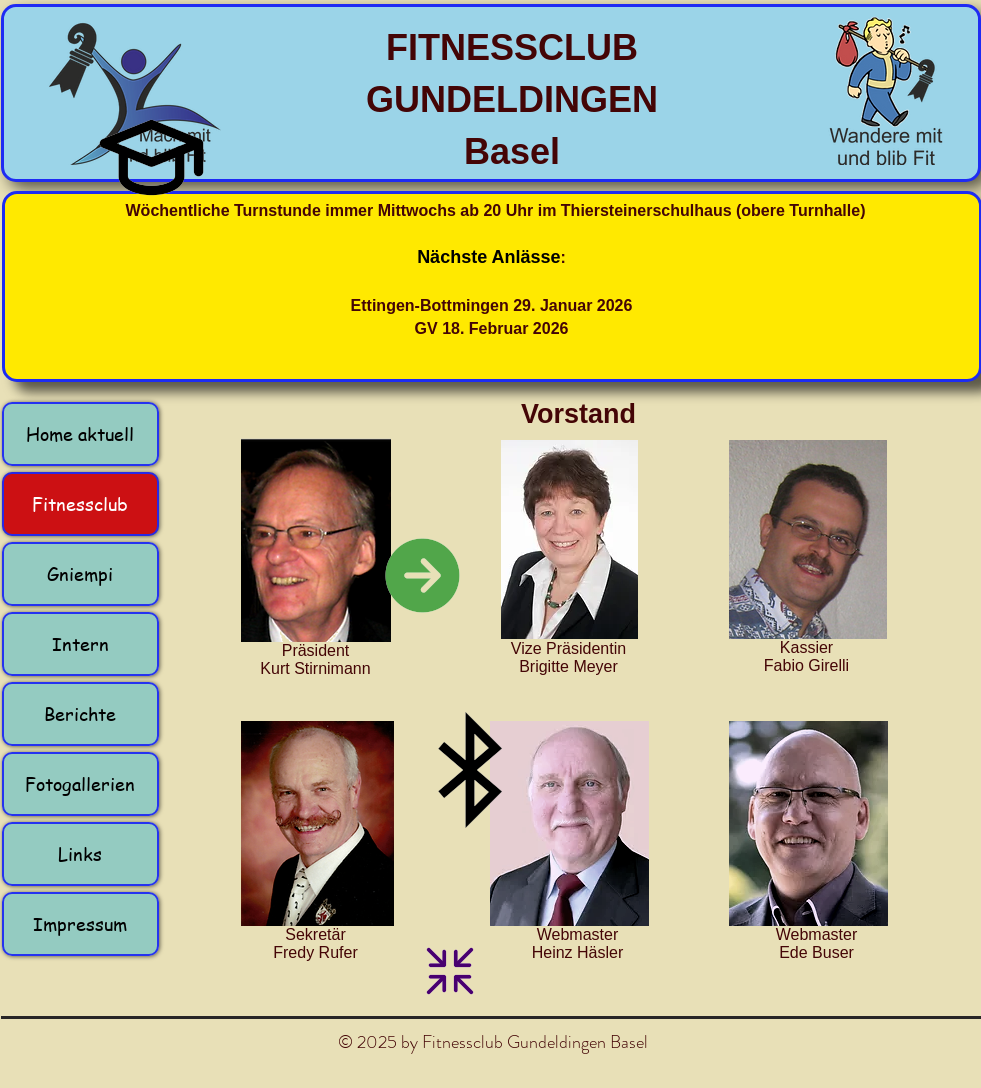  What do you see at coordinates (151, 157) in the screenshot?
I see `access education or school-related features` at bounding box center [151, 157].